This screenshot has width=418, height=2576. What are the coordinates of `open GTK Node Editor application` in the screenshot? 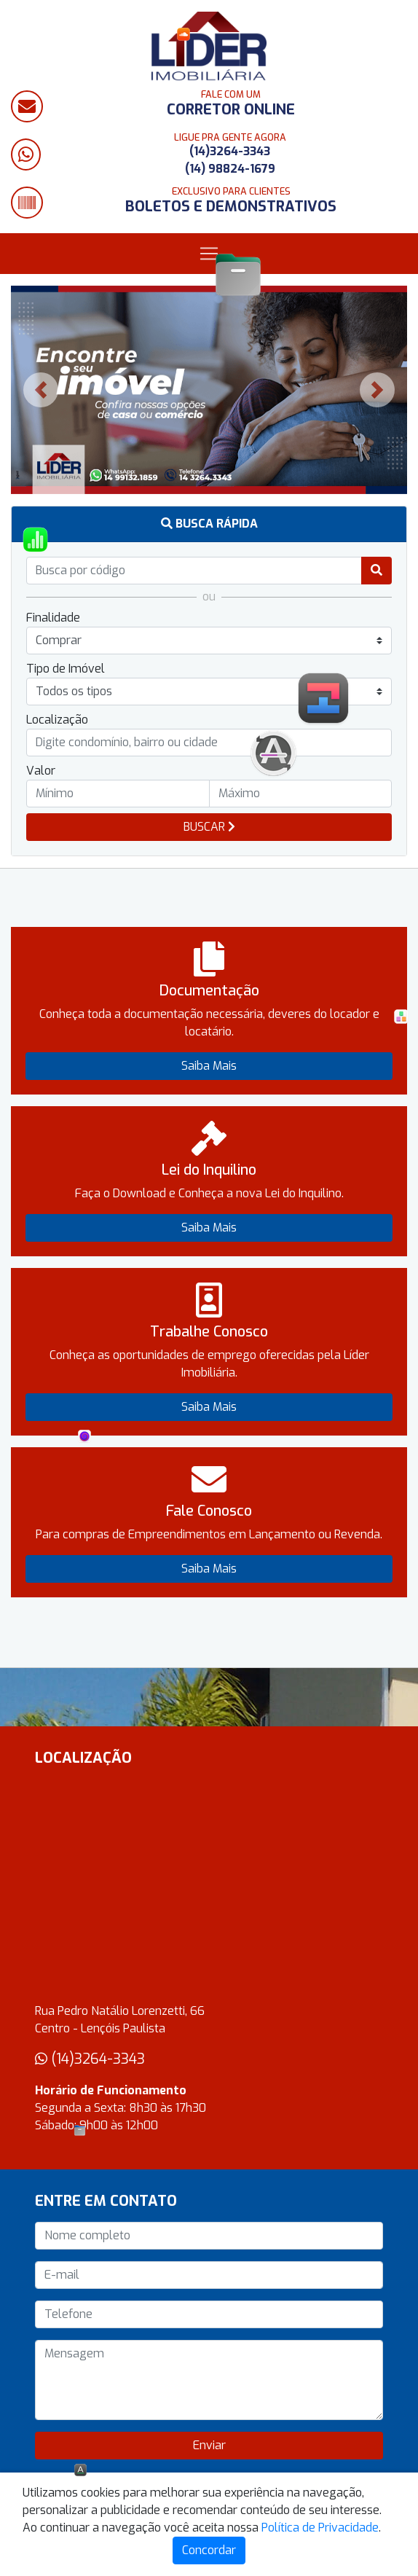 It's located at (401, 1017).